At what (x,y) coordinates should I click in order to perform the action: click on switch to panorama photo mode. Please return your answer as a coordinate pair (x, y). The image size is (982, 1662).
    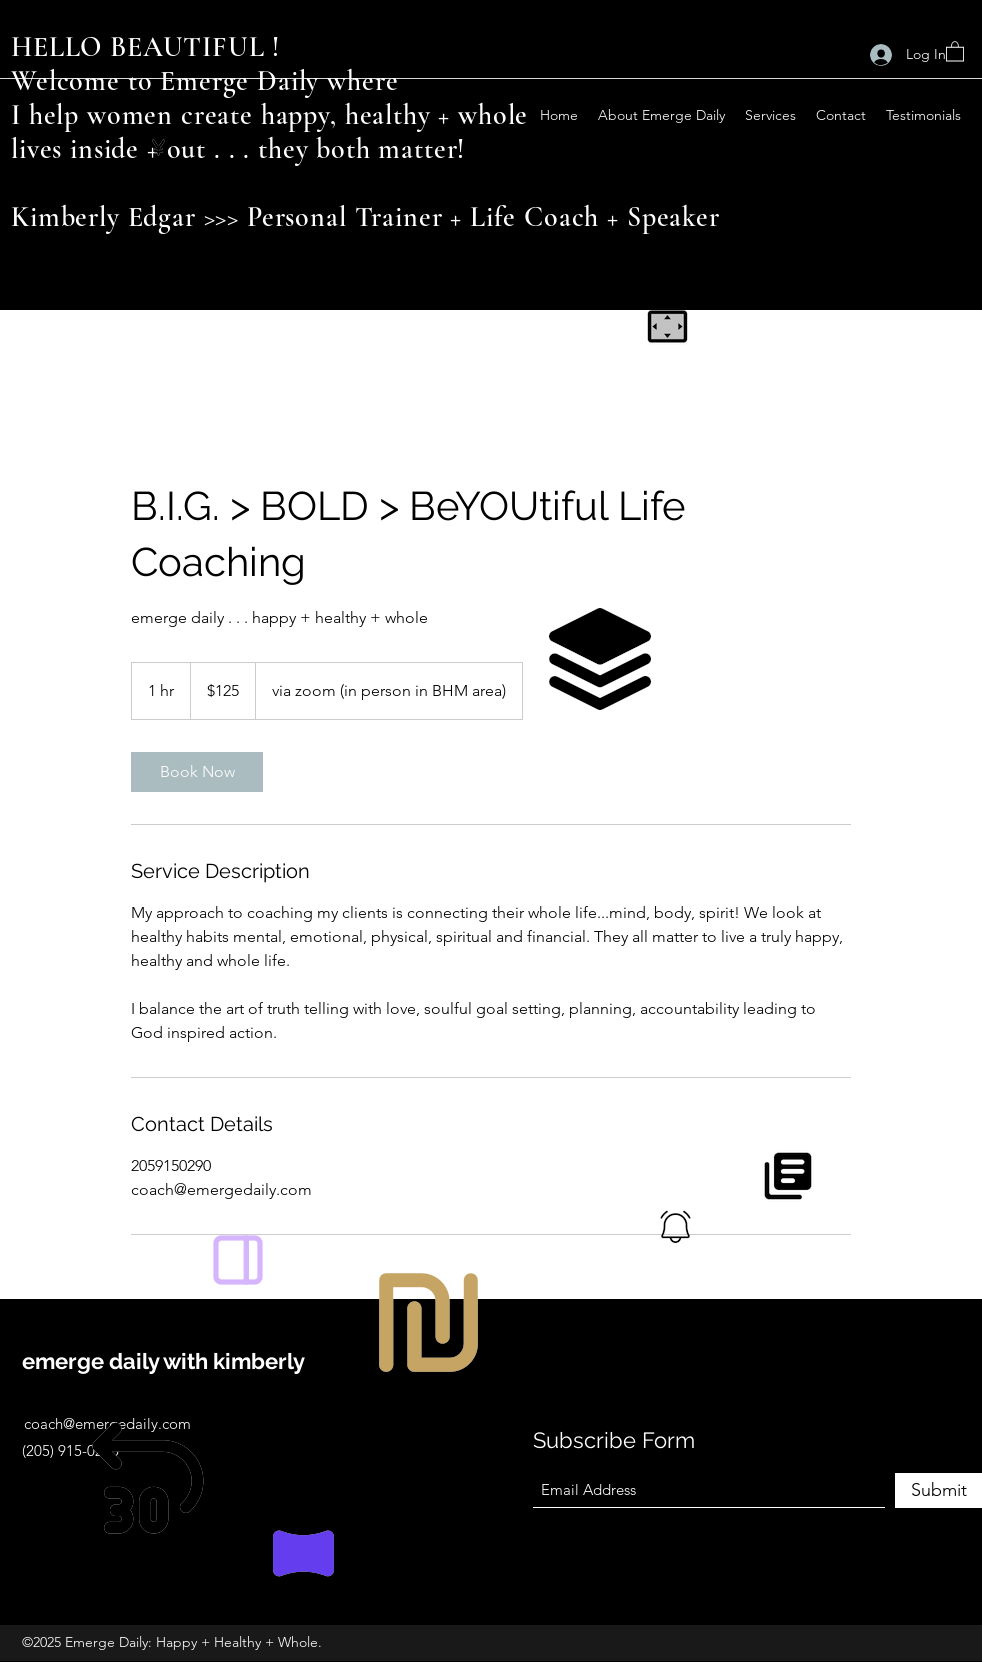
    Looking at the image, I should click on (303, 1553).